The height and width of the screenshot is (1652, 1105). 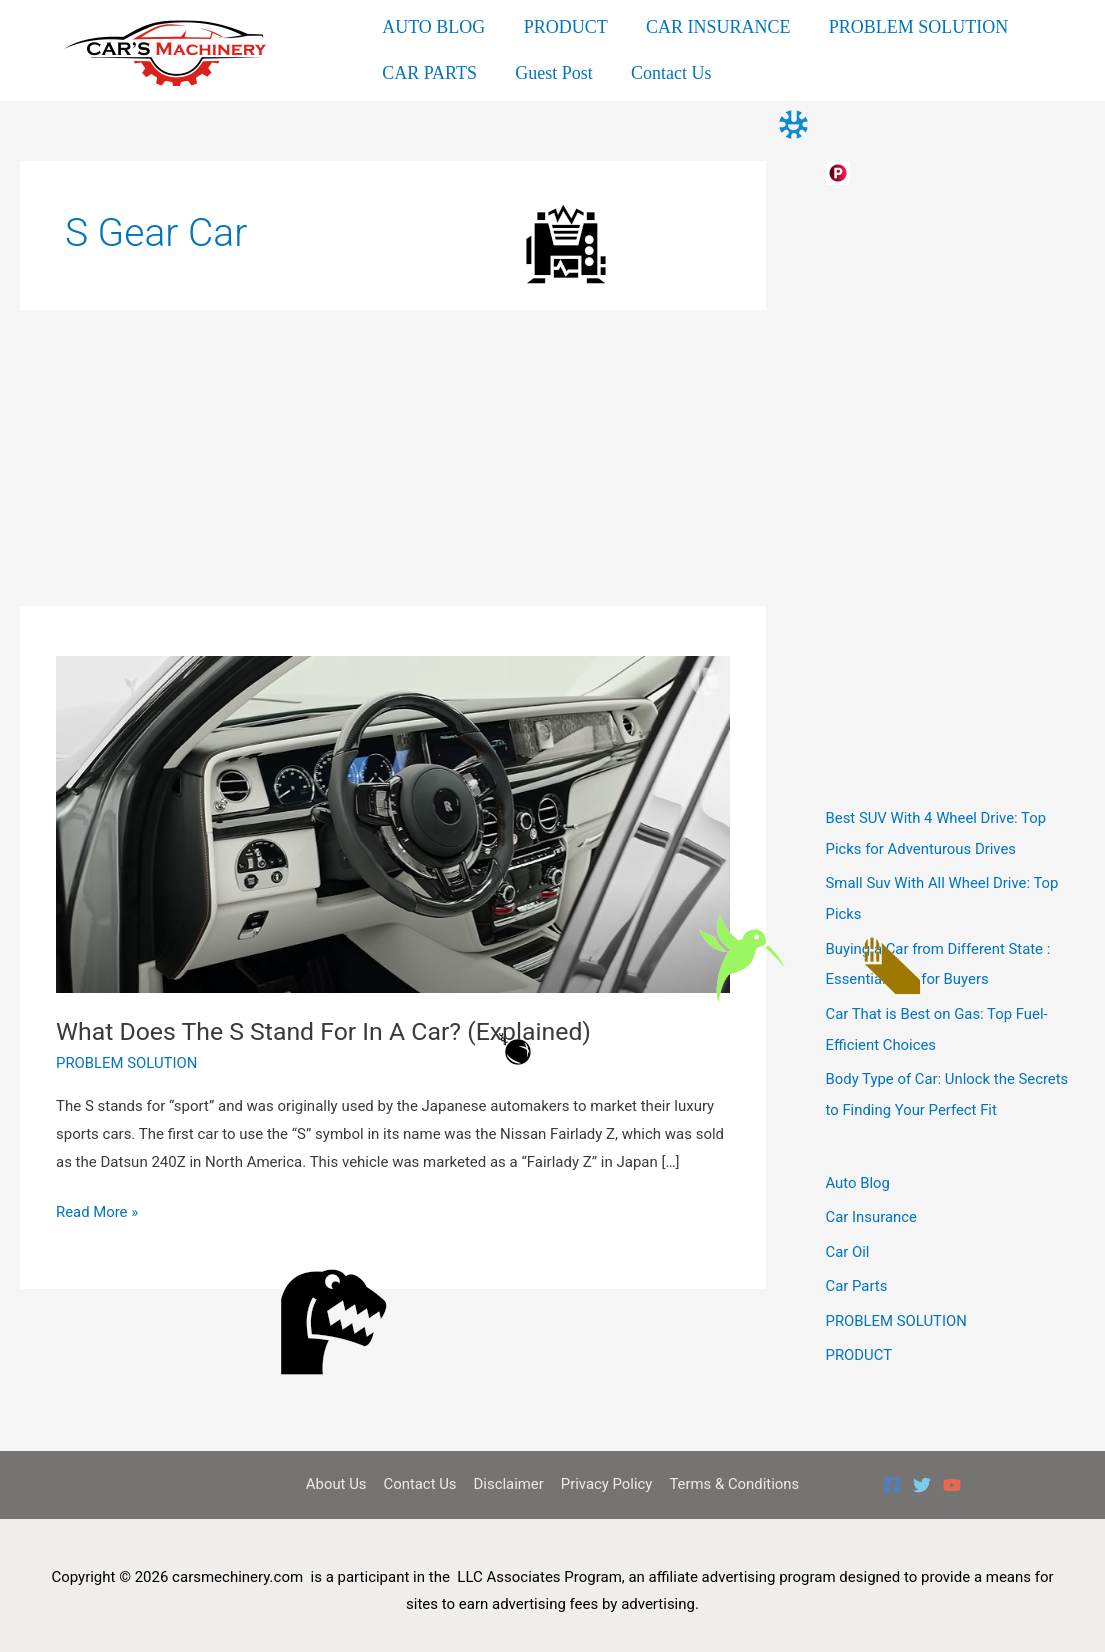 What do you see at coordinates (566, 244) in the screenshot?
I see `access power generator controls` at bounding box center [566, 244].